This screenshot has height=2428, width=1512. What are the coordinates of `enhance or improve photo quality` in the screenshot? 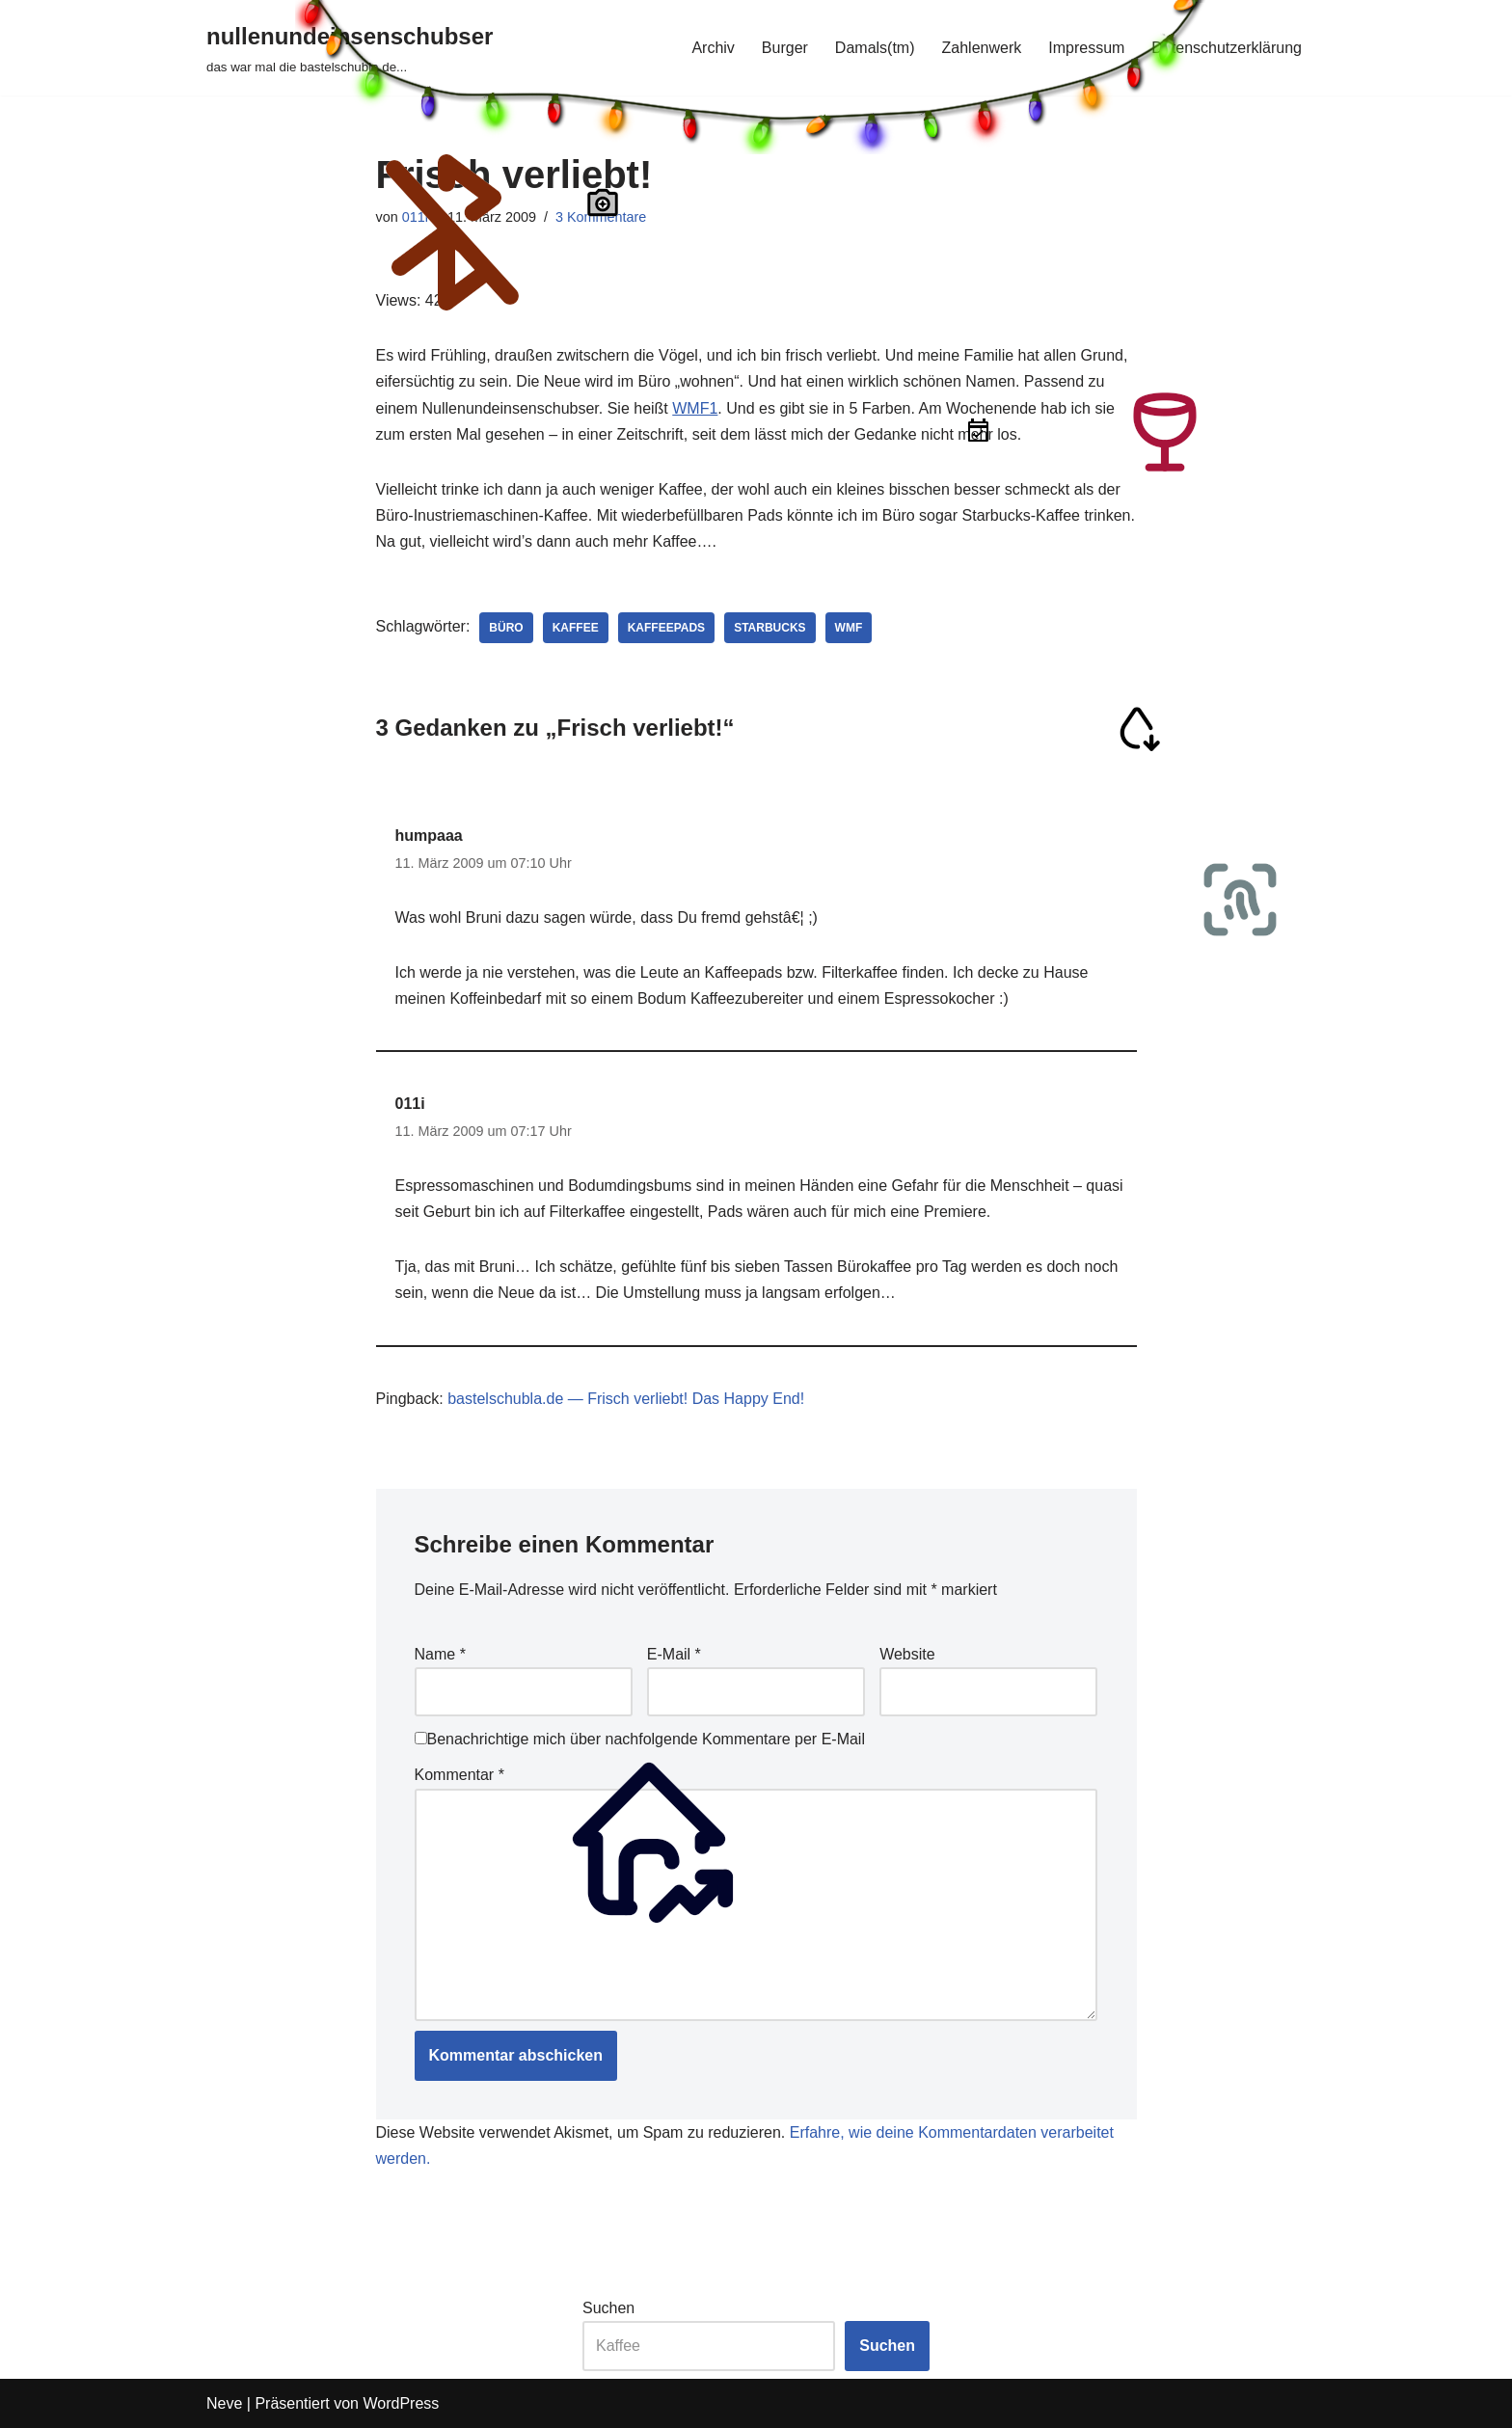 It's located at (603, 202).